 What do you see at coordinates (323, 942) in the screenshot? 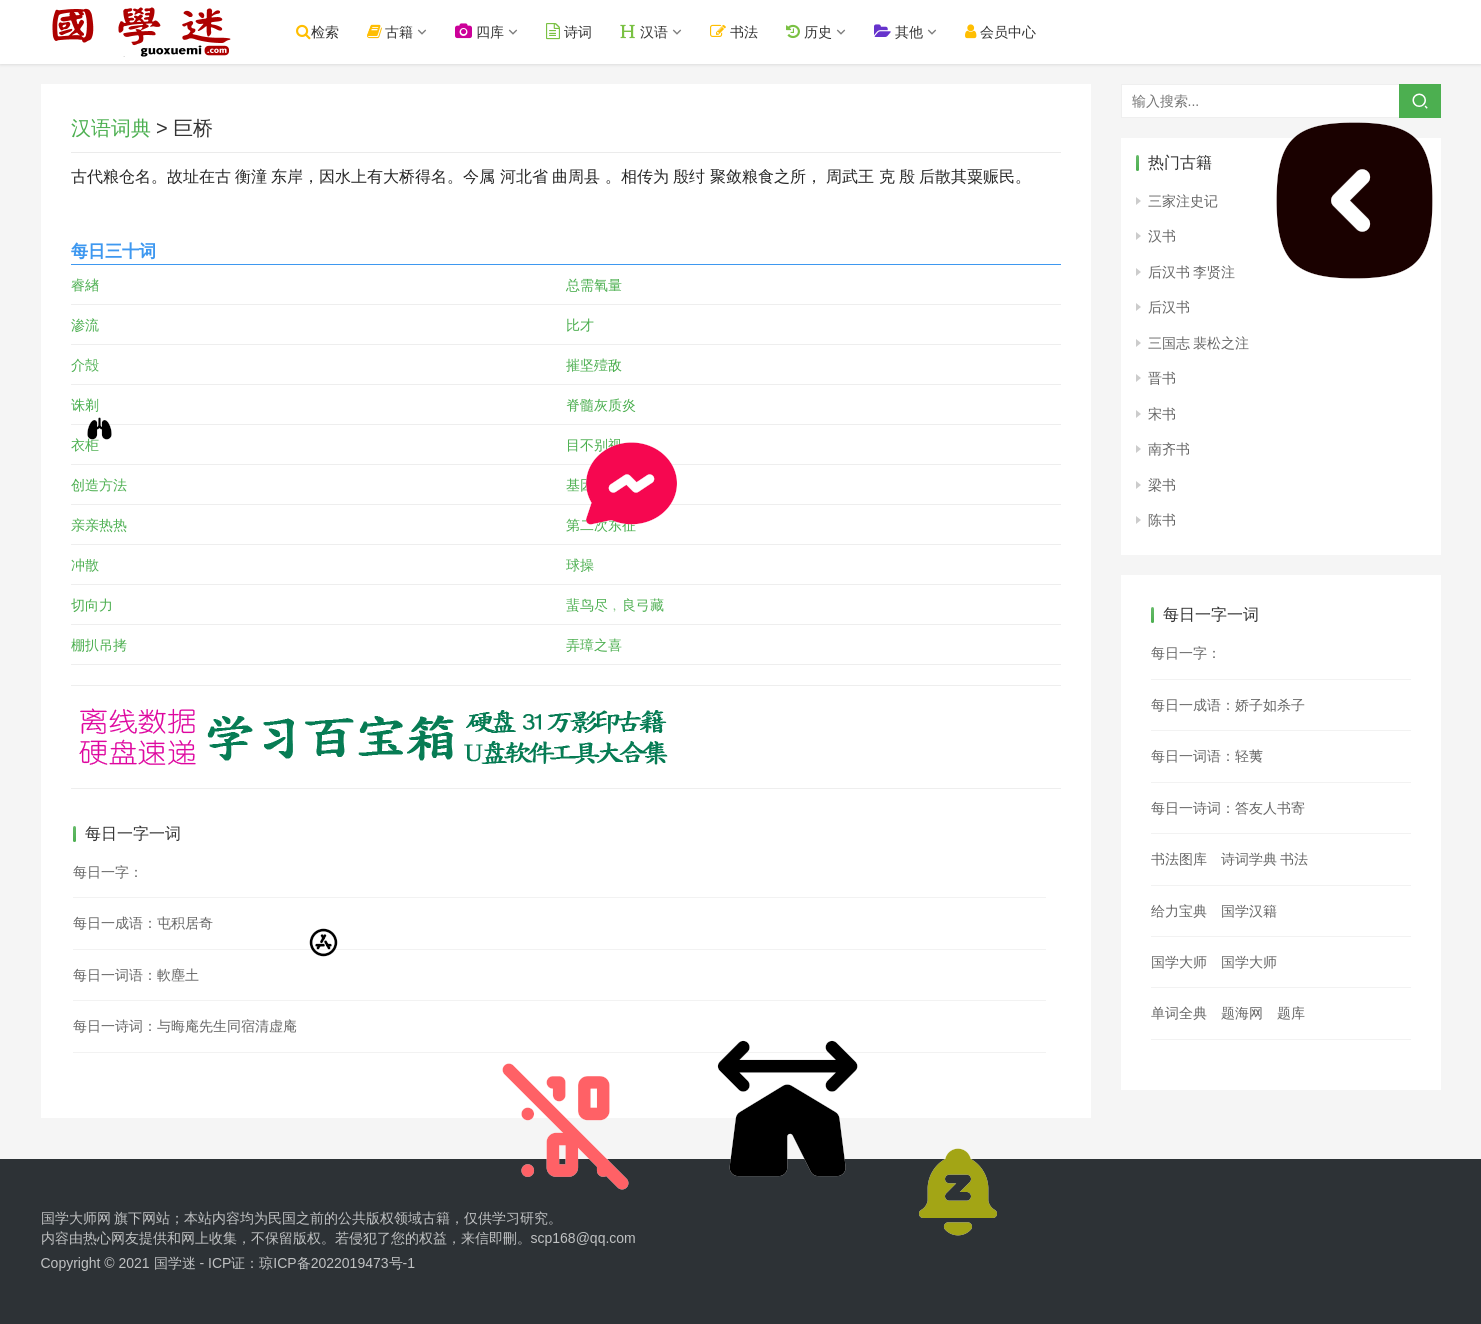
I see `download apps from the app store` at bounding box center [323, 942].